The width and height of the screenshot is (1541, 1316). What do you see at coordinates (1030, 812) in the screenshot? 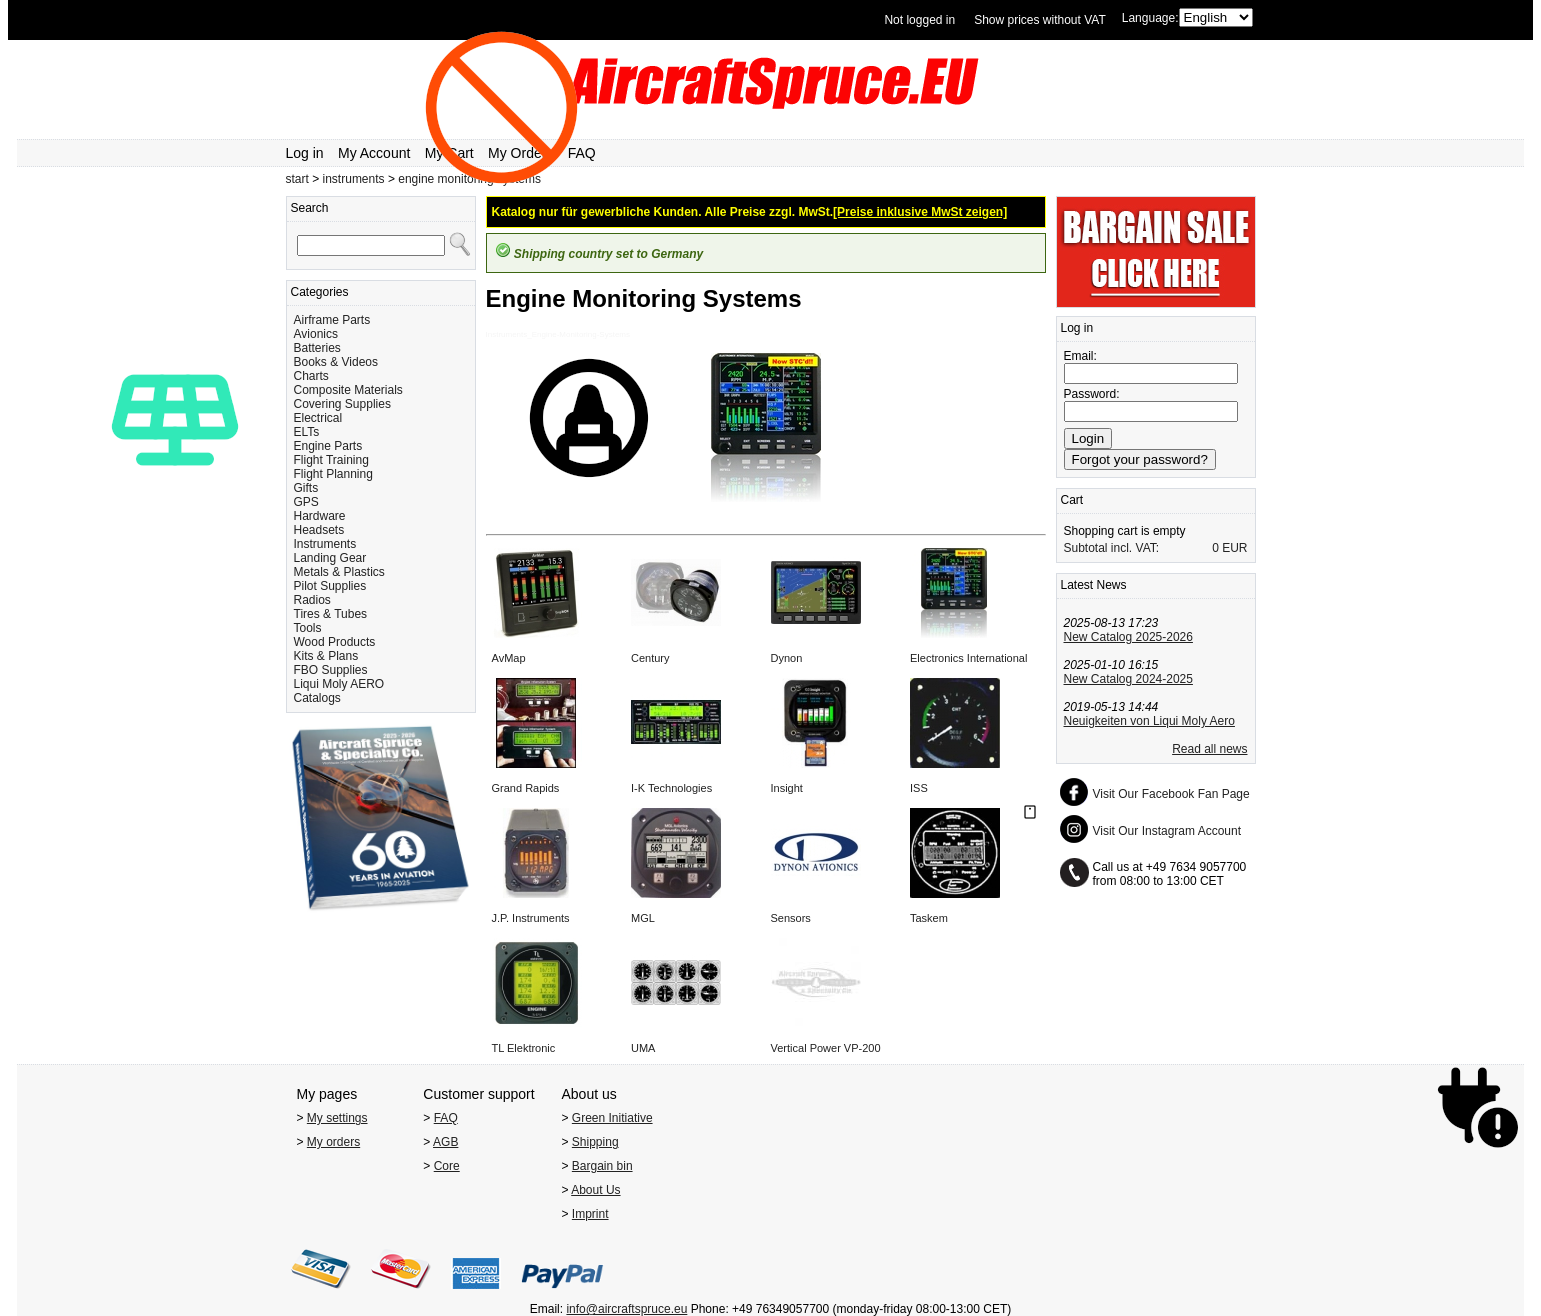
I see `tablet device with front-facing camera` at bounding box center [1030, 812].